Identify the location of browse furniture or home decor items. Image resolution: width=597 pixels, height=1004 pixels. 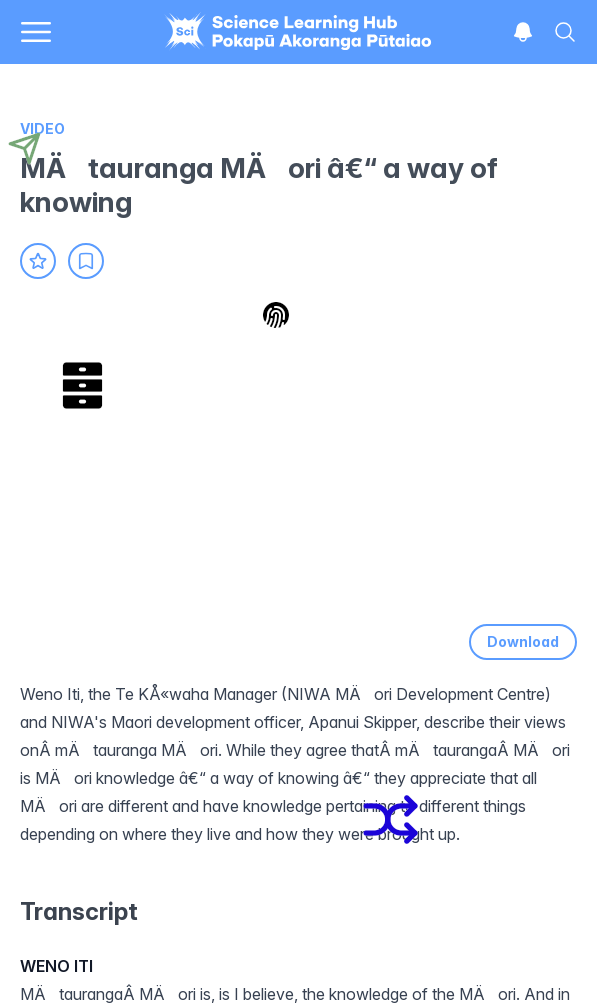
(82, 385).